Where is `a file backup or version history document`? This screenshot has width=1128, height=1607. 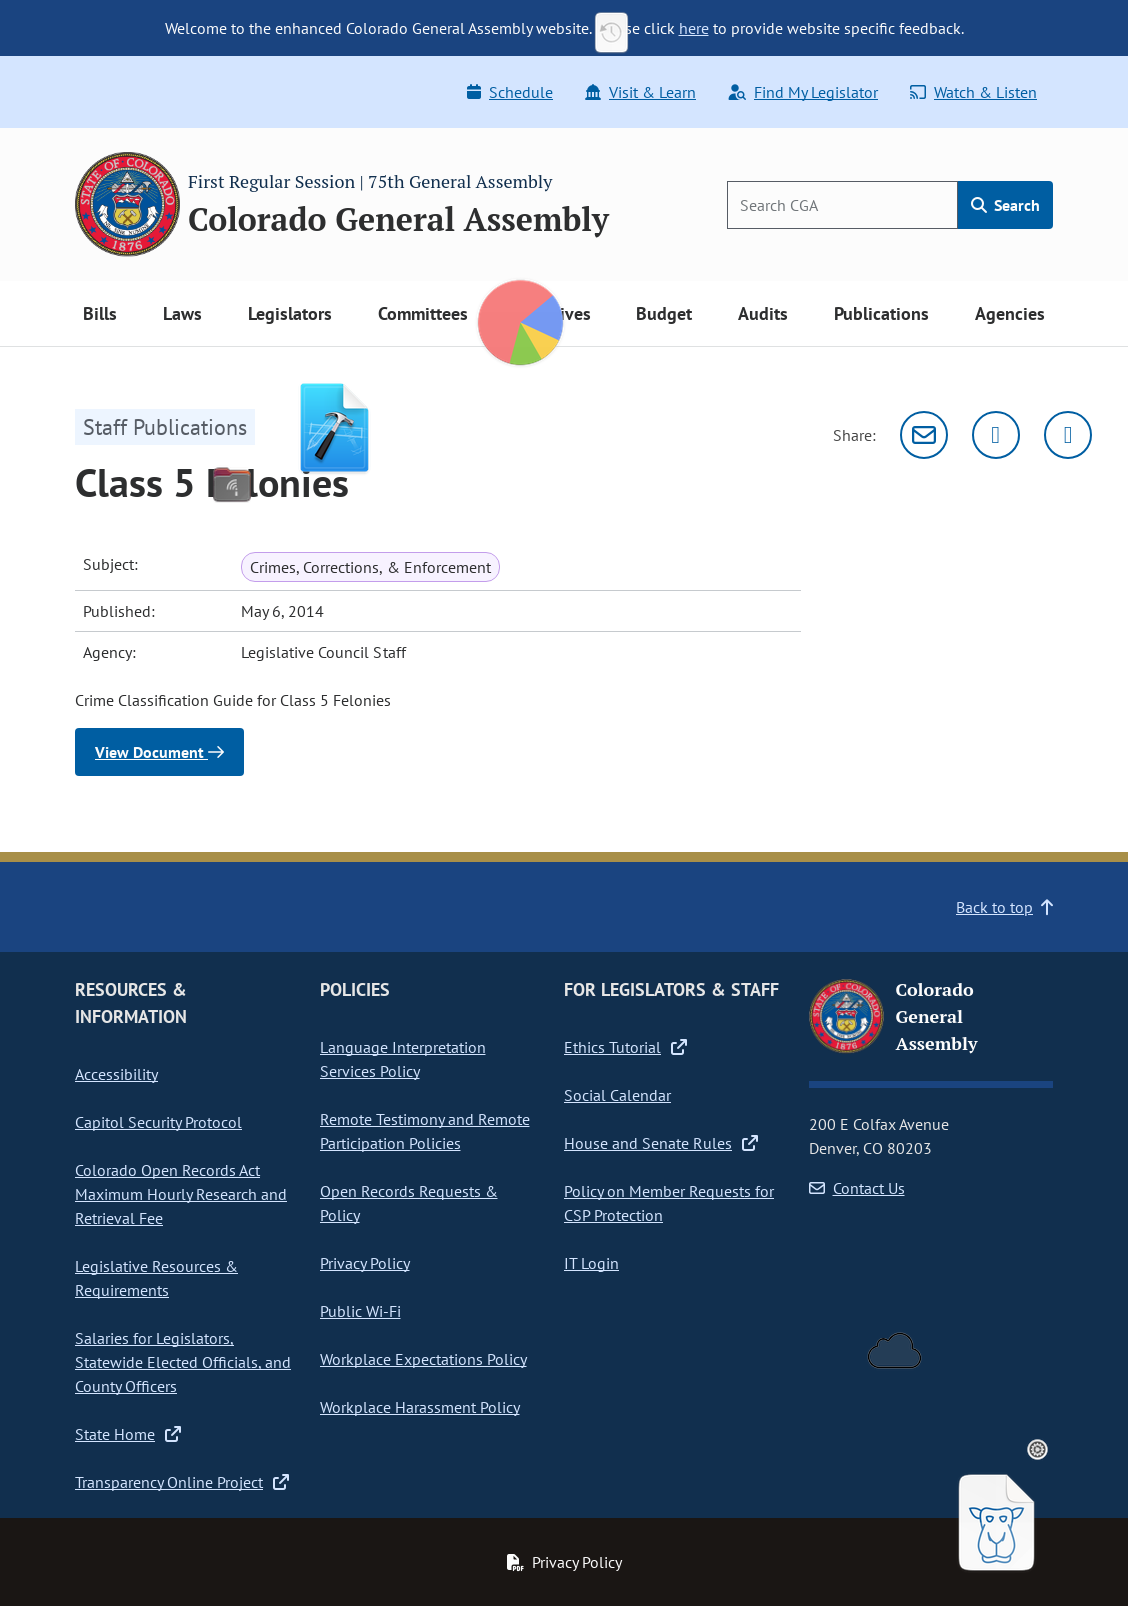 a file backup or version history document is located at coordinates (611, 32).